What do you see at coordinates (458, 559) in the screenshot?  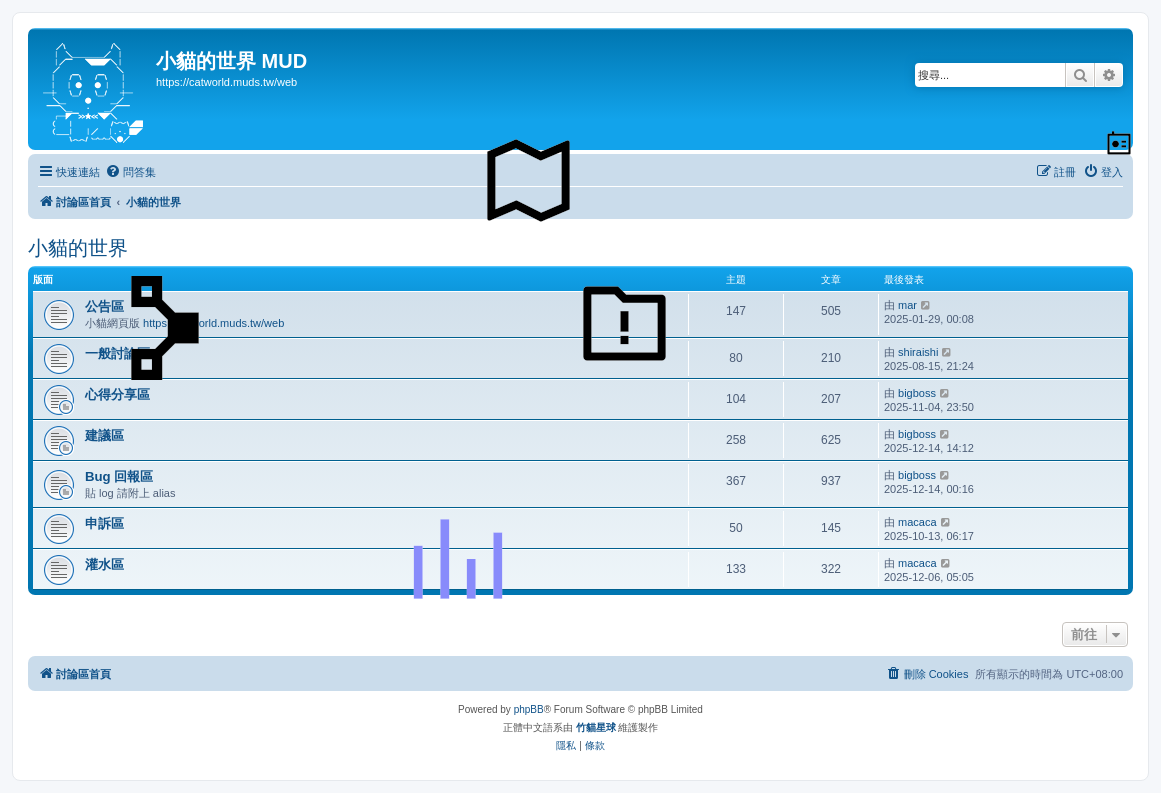 I see `open rhythm music streaming app` at bounding box center [458, 559].